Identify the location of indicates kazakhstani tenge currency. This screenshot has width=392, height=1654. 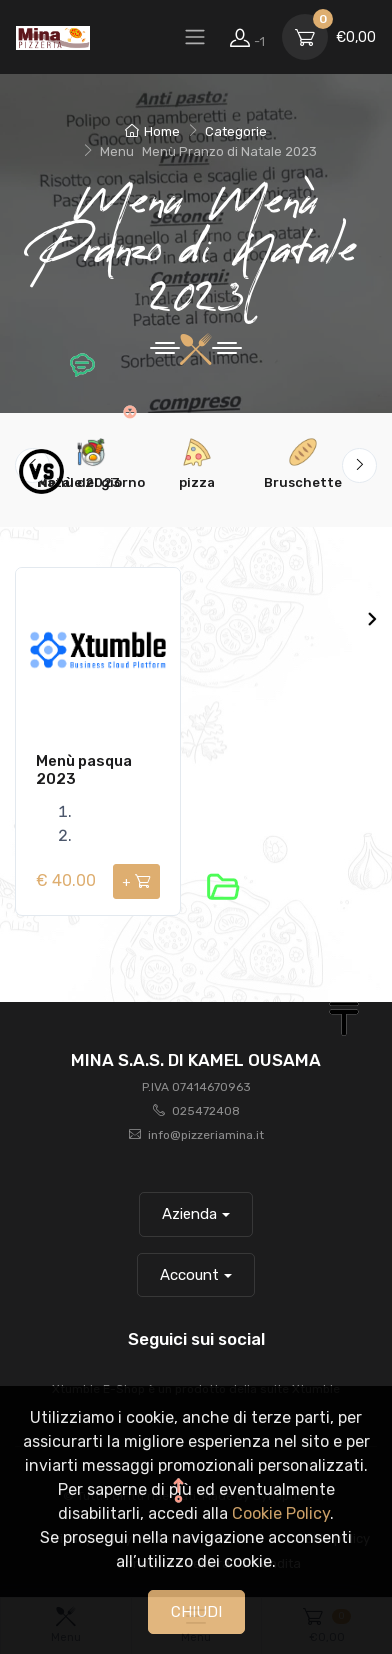
(344, 1019).